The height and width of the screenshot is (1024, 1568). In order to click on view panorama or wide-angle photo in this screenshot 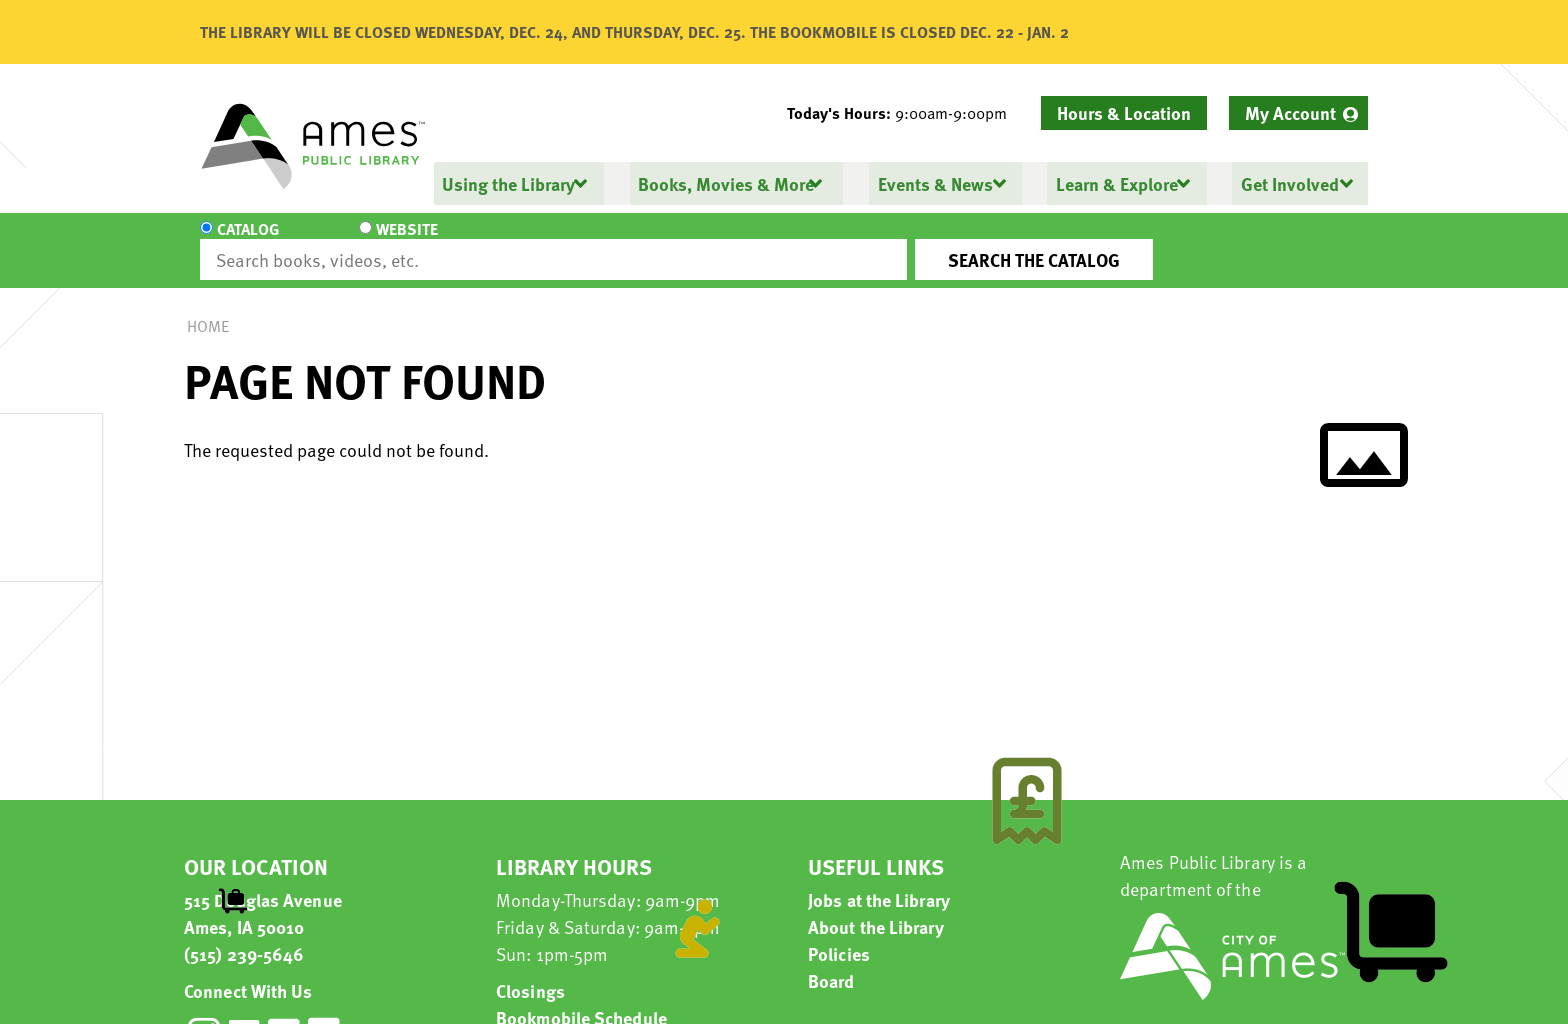, I will do `click(1364, 455)`.